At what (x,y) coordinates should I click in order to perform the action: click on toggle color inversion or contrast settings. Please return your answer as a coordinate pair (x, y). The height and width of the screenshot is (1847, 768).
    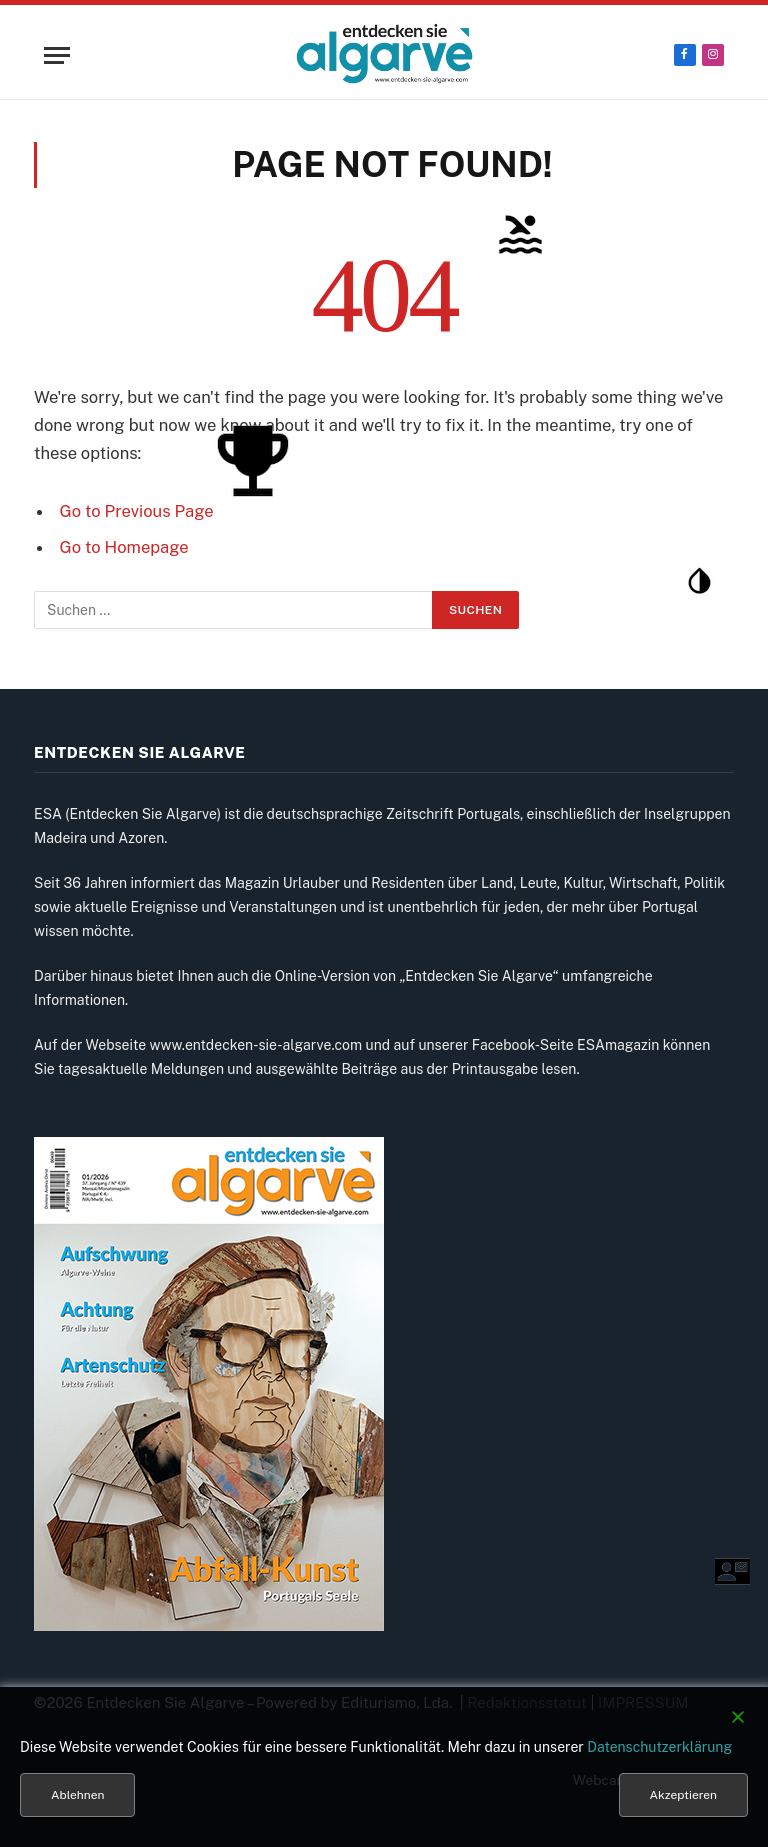
    Looking at the image, I should click on (699, 580).